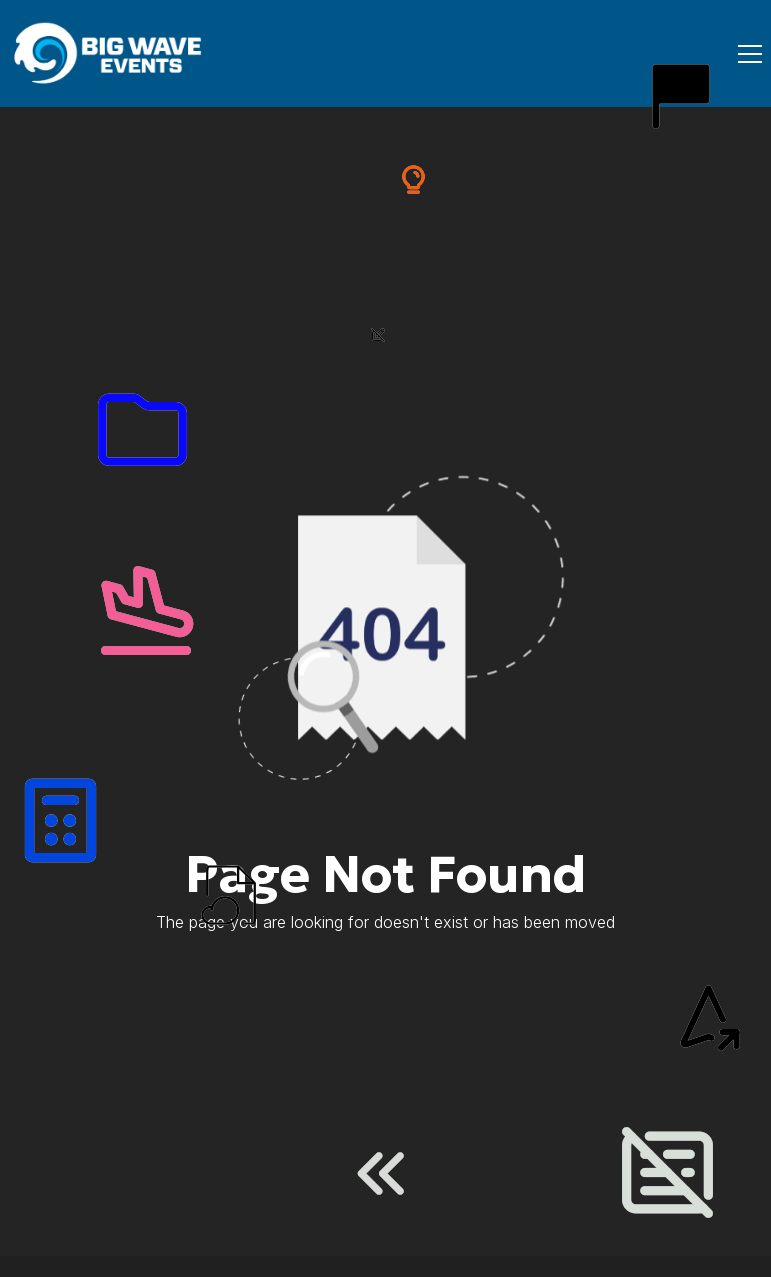 This screenshot has height=1277, width=771. Describe the element at coordinates (708, 1016) in the screenshot. I see `share your current location` at that location.